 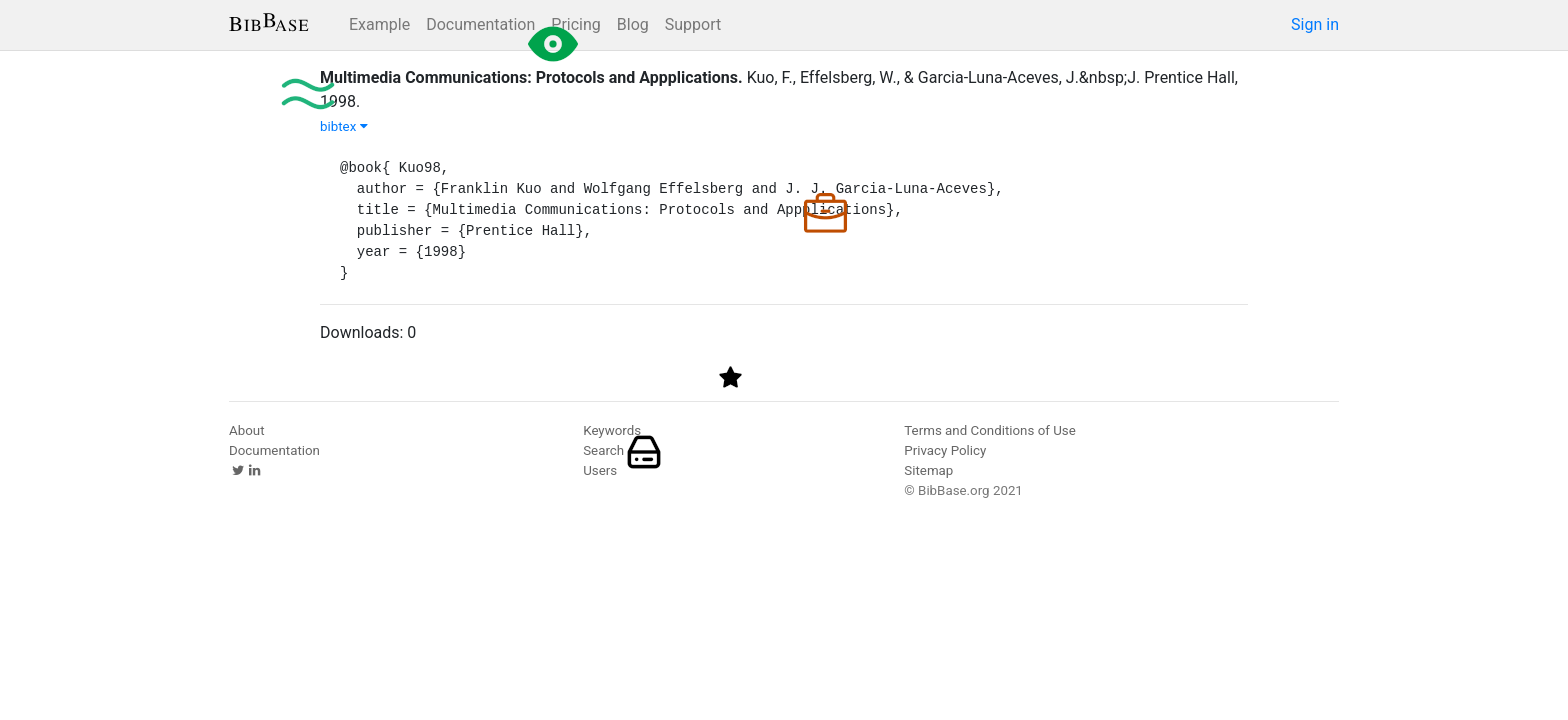 What do you see at coordinates (730, 377) in the screenshot?
I see `add item to favorites` at bounding box center [730, 377].